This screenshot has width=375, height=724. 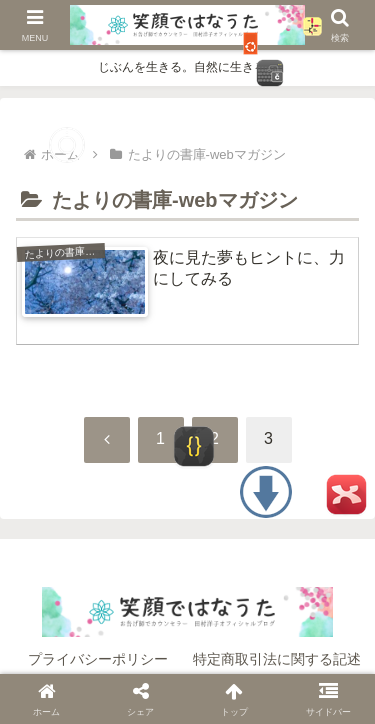 I want to click on indicates camera is currently active, so click(x=67, y=145).